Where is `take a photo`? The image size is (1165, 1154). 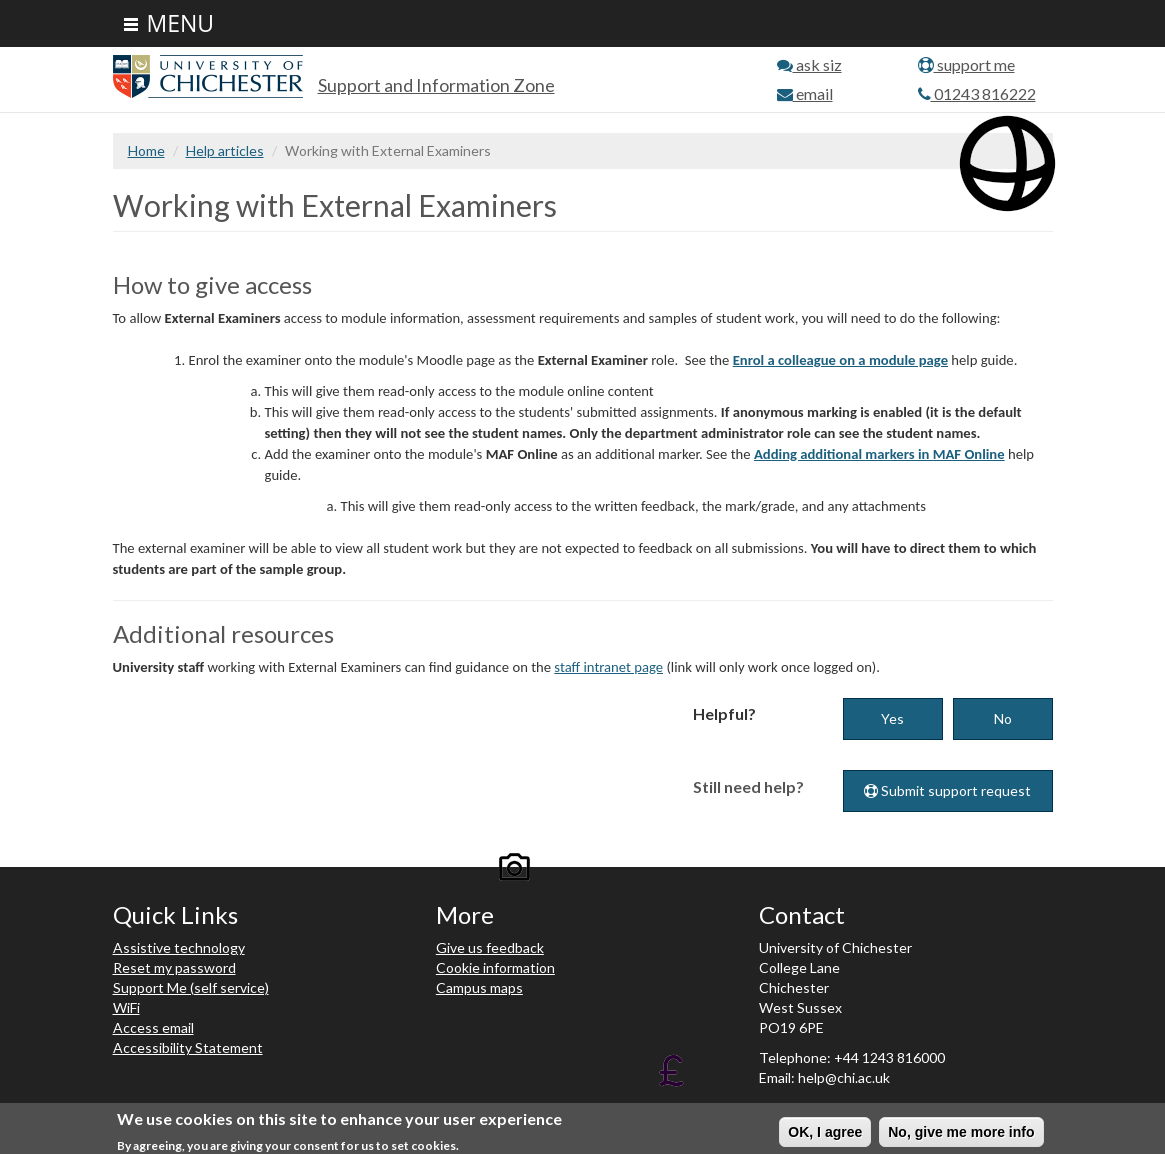
take a photo is located at coordinates (514, 868).